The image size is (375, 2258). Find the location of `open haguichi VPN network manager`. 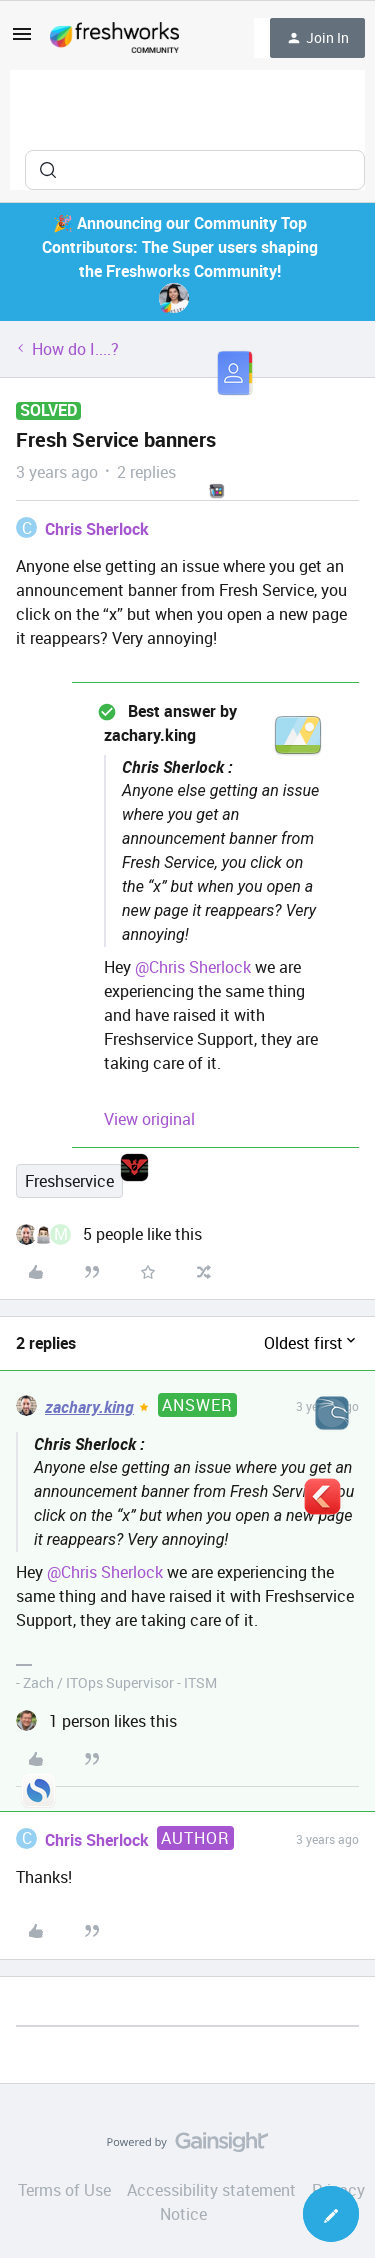

open haguichi VPN network manager is located at coordinates (322, 1496).